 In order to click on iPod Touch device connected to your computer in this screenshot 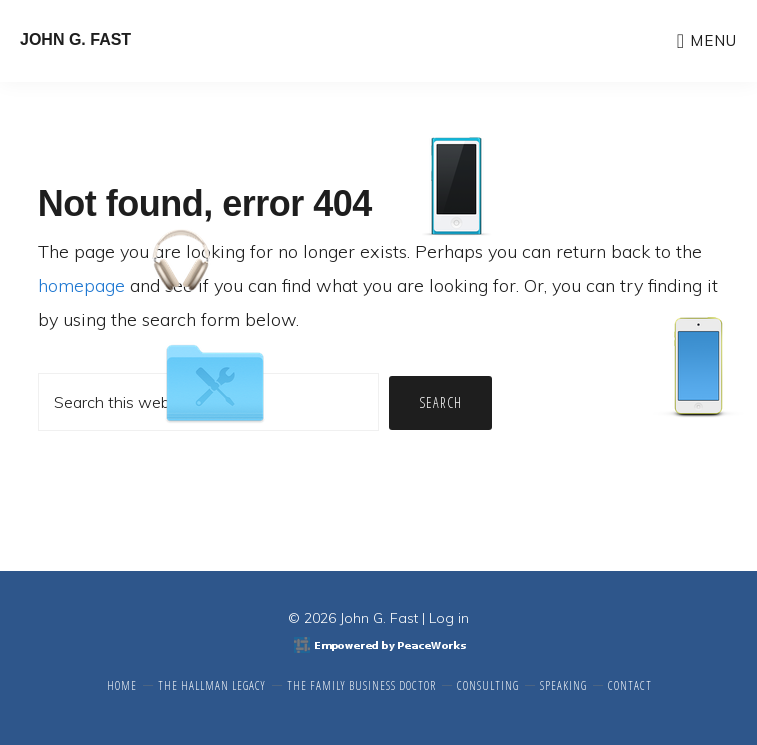, I will do `click(698, 367)`.